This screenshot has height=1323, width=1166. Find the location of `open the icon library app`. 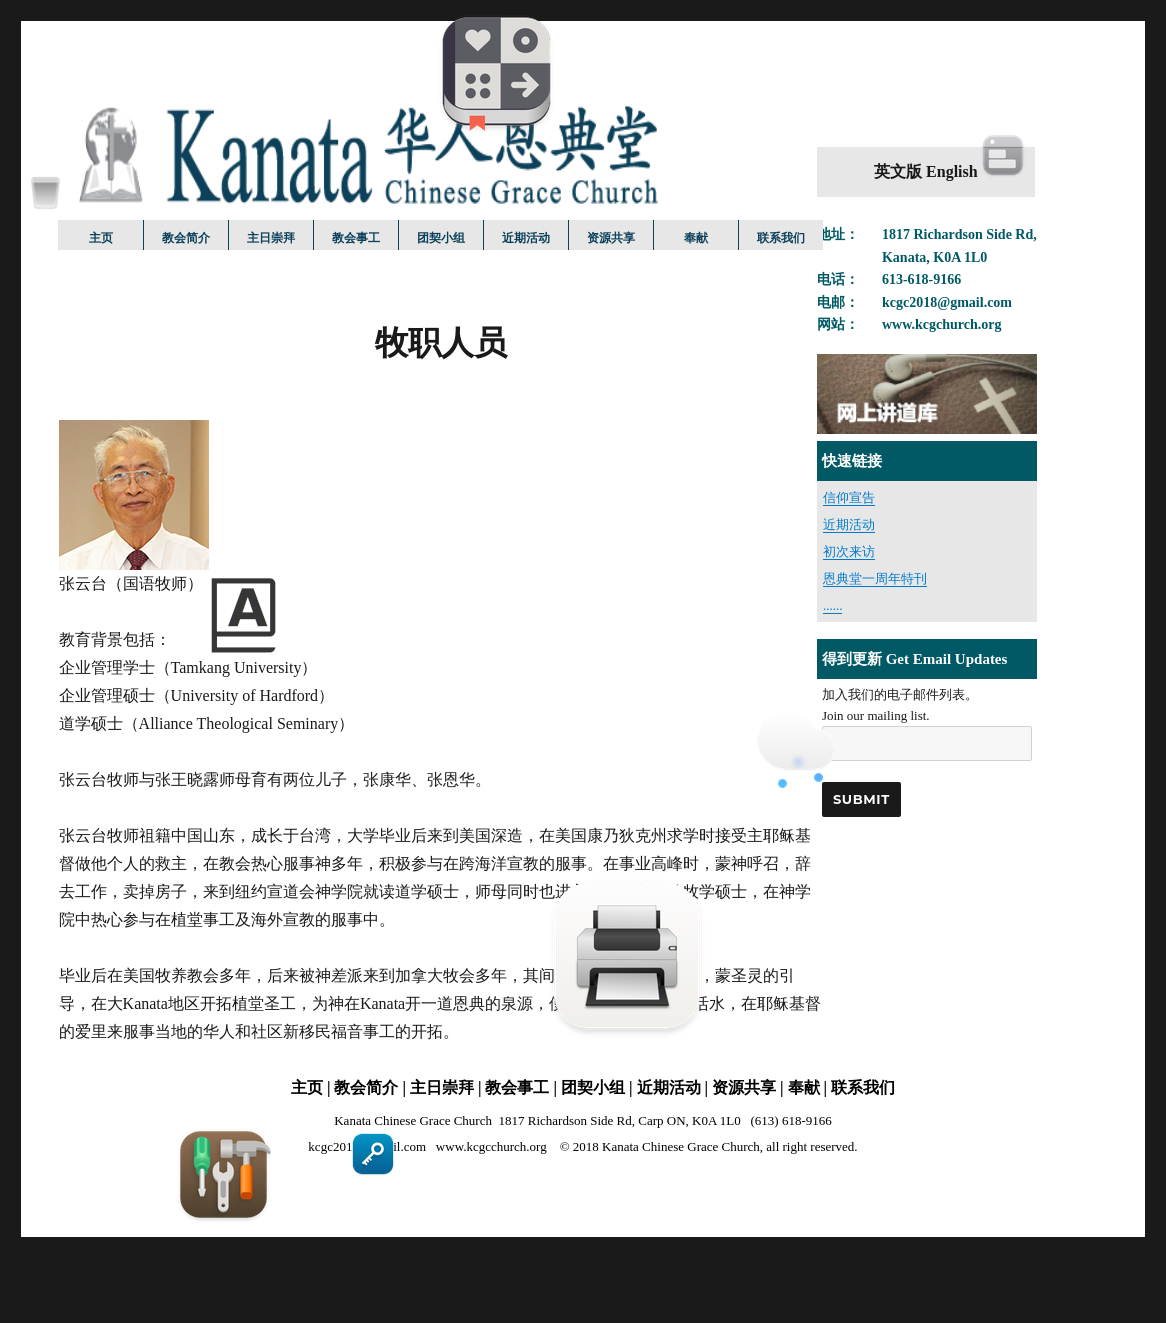

open the icon library app is located at coordinates (496, 71).